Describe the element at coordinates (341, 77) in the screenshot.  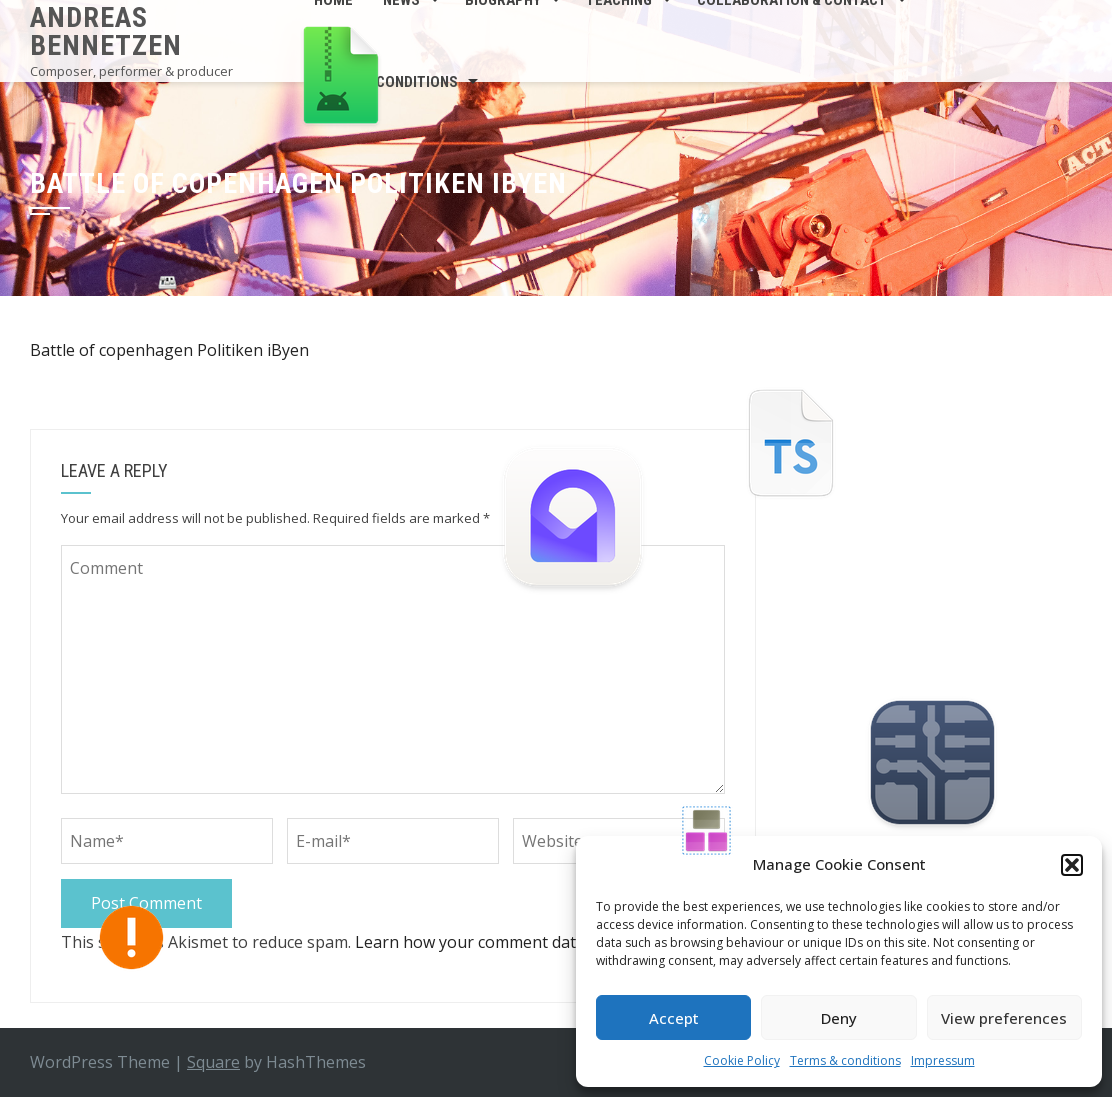
I see `an android application package file` at that location.